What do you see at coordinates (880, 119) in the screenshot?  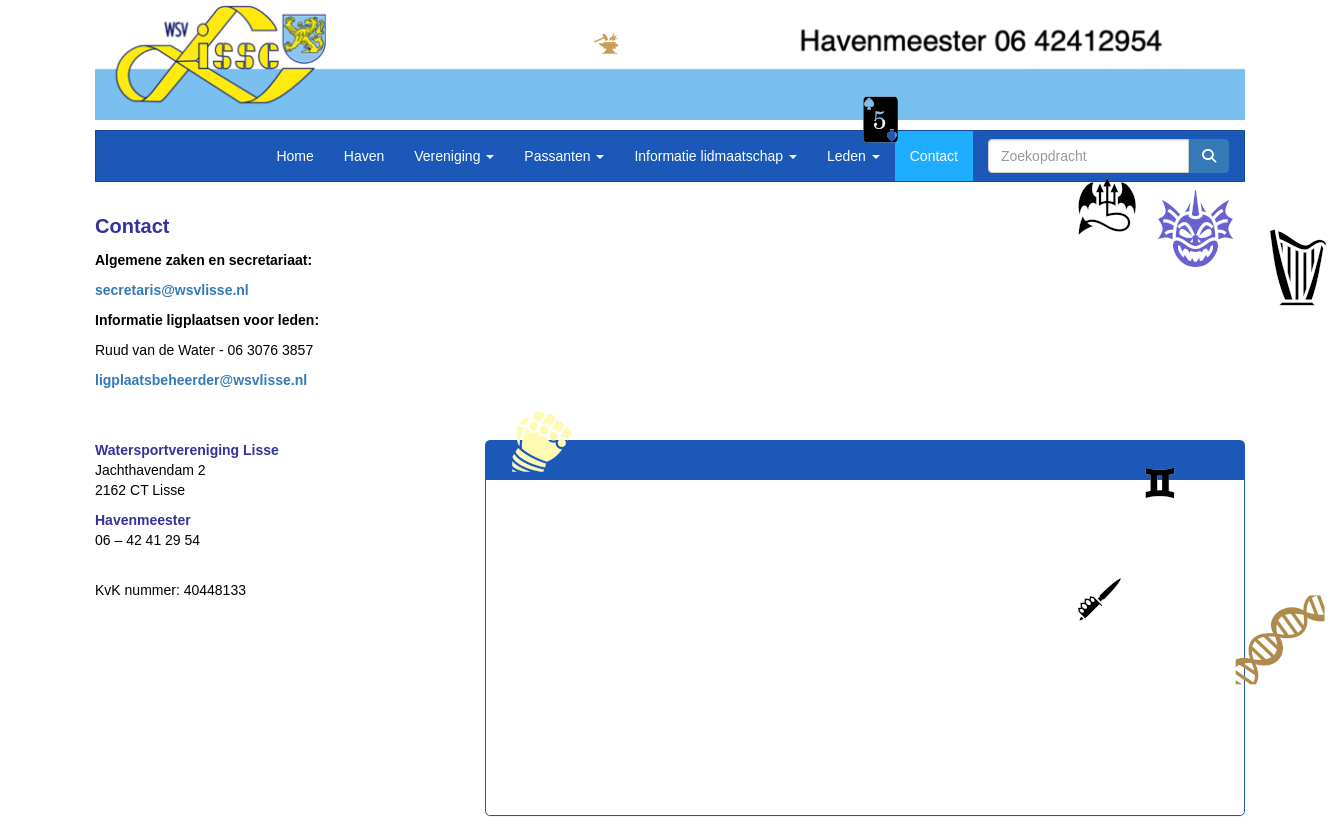 I see `five of spades playing card` at bounding box center [880, 119].